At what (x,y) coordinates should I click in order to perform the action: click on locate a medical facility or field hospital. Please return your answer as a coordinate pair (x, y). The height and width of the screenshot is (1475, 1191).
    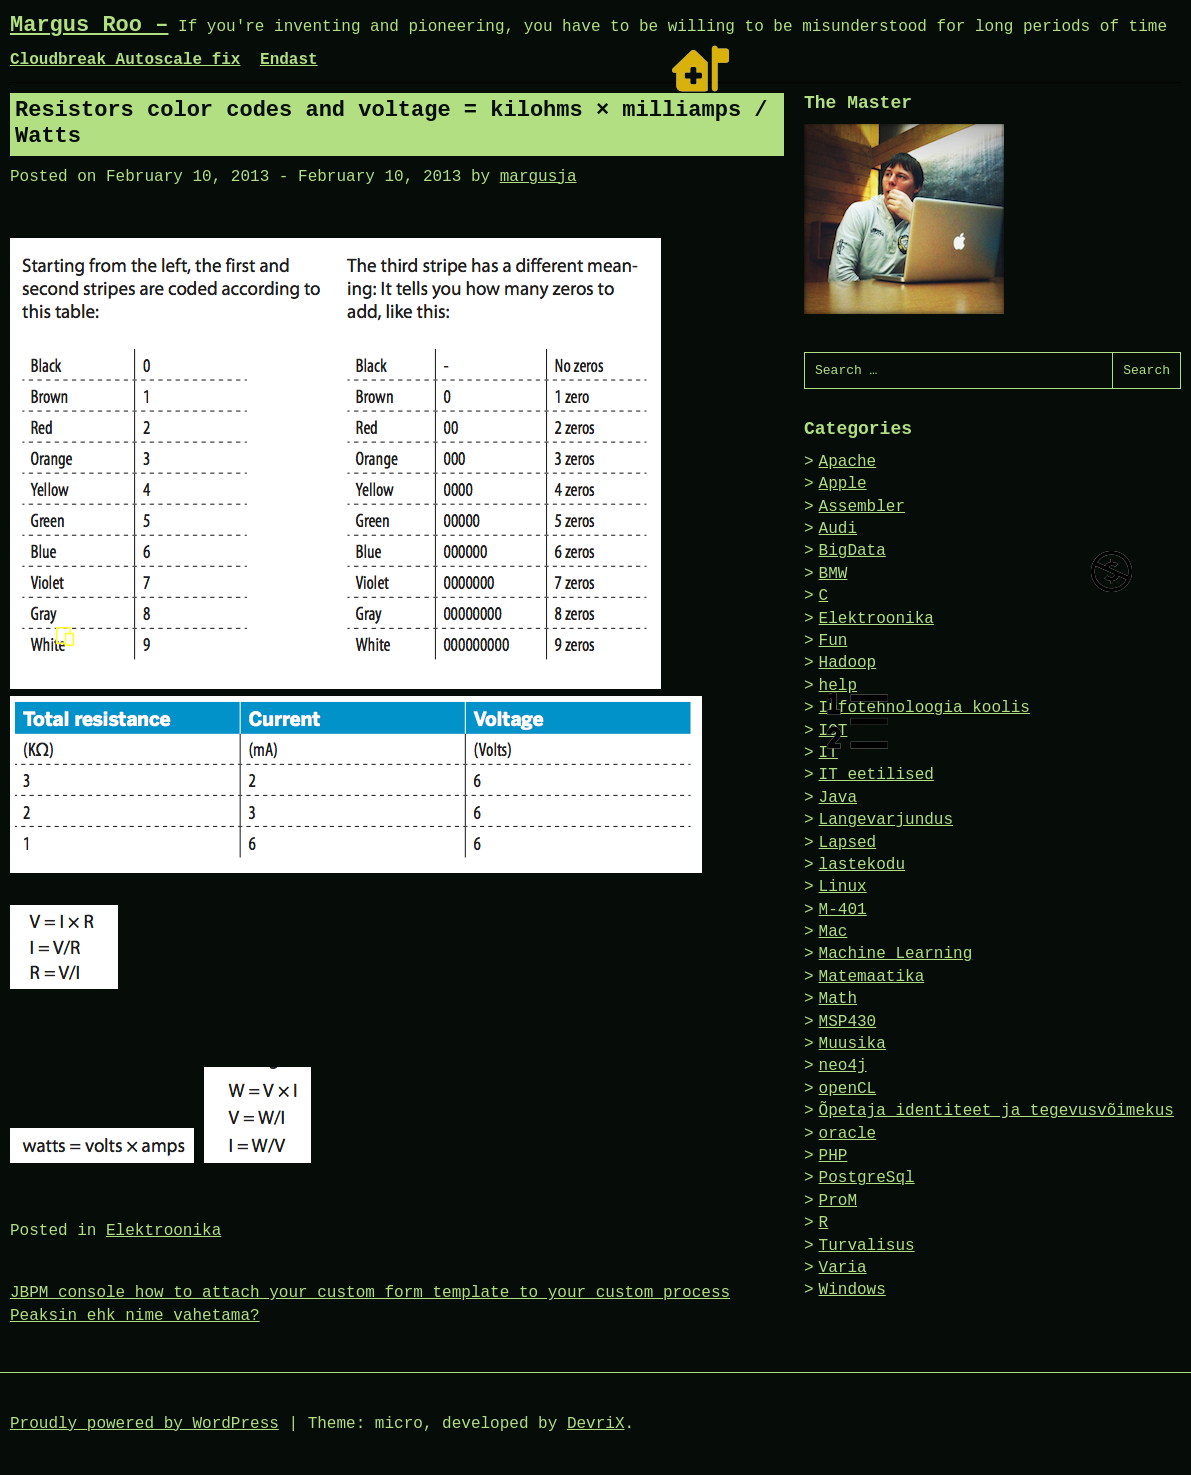
    Looking at the image, I should click on (700, 68).